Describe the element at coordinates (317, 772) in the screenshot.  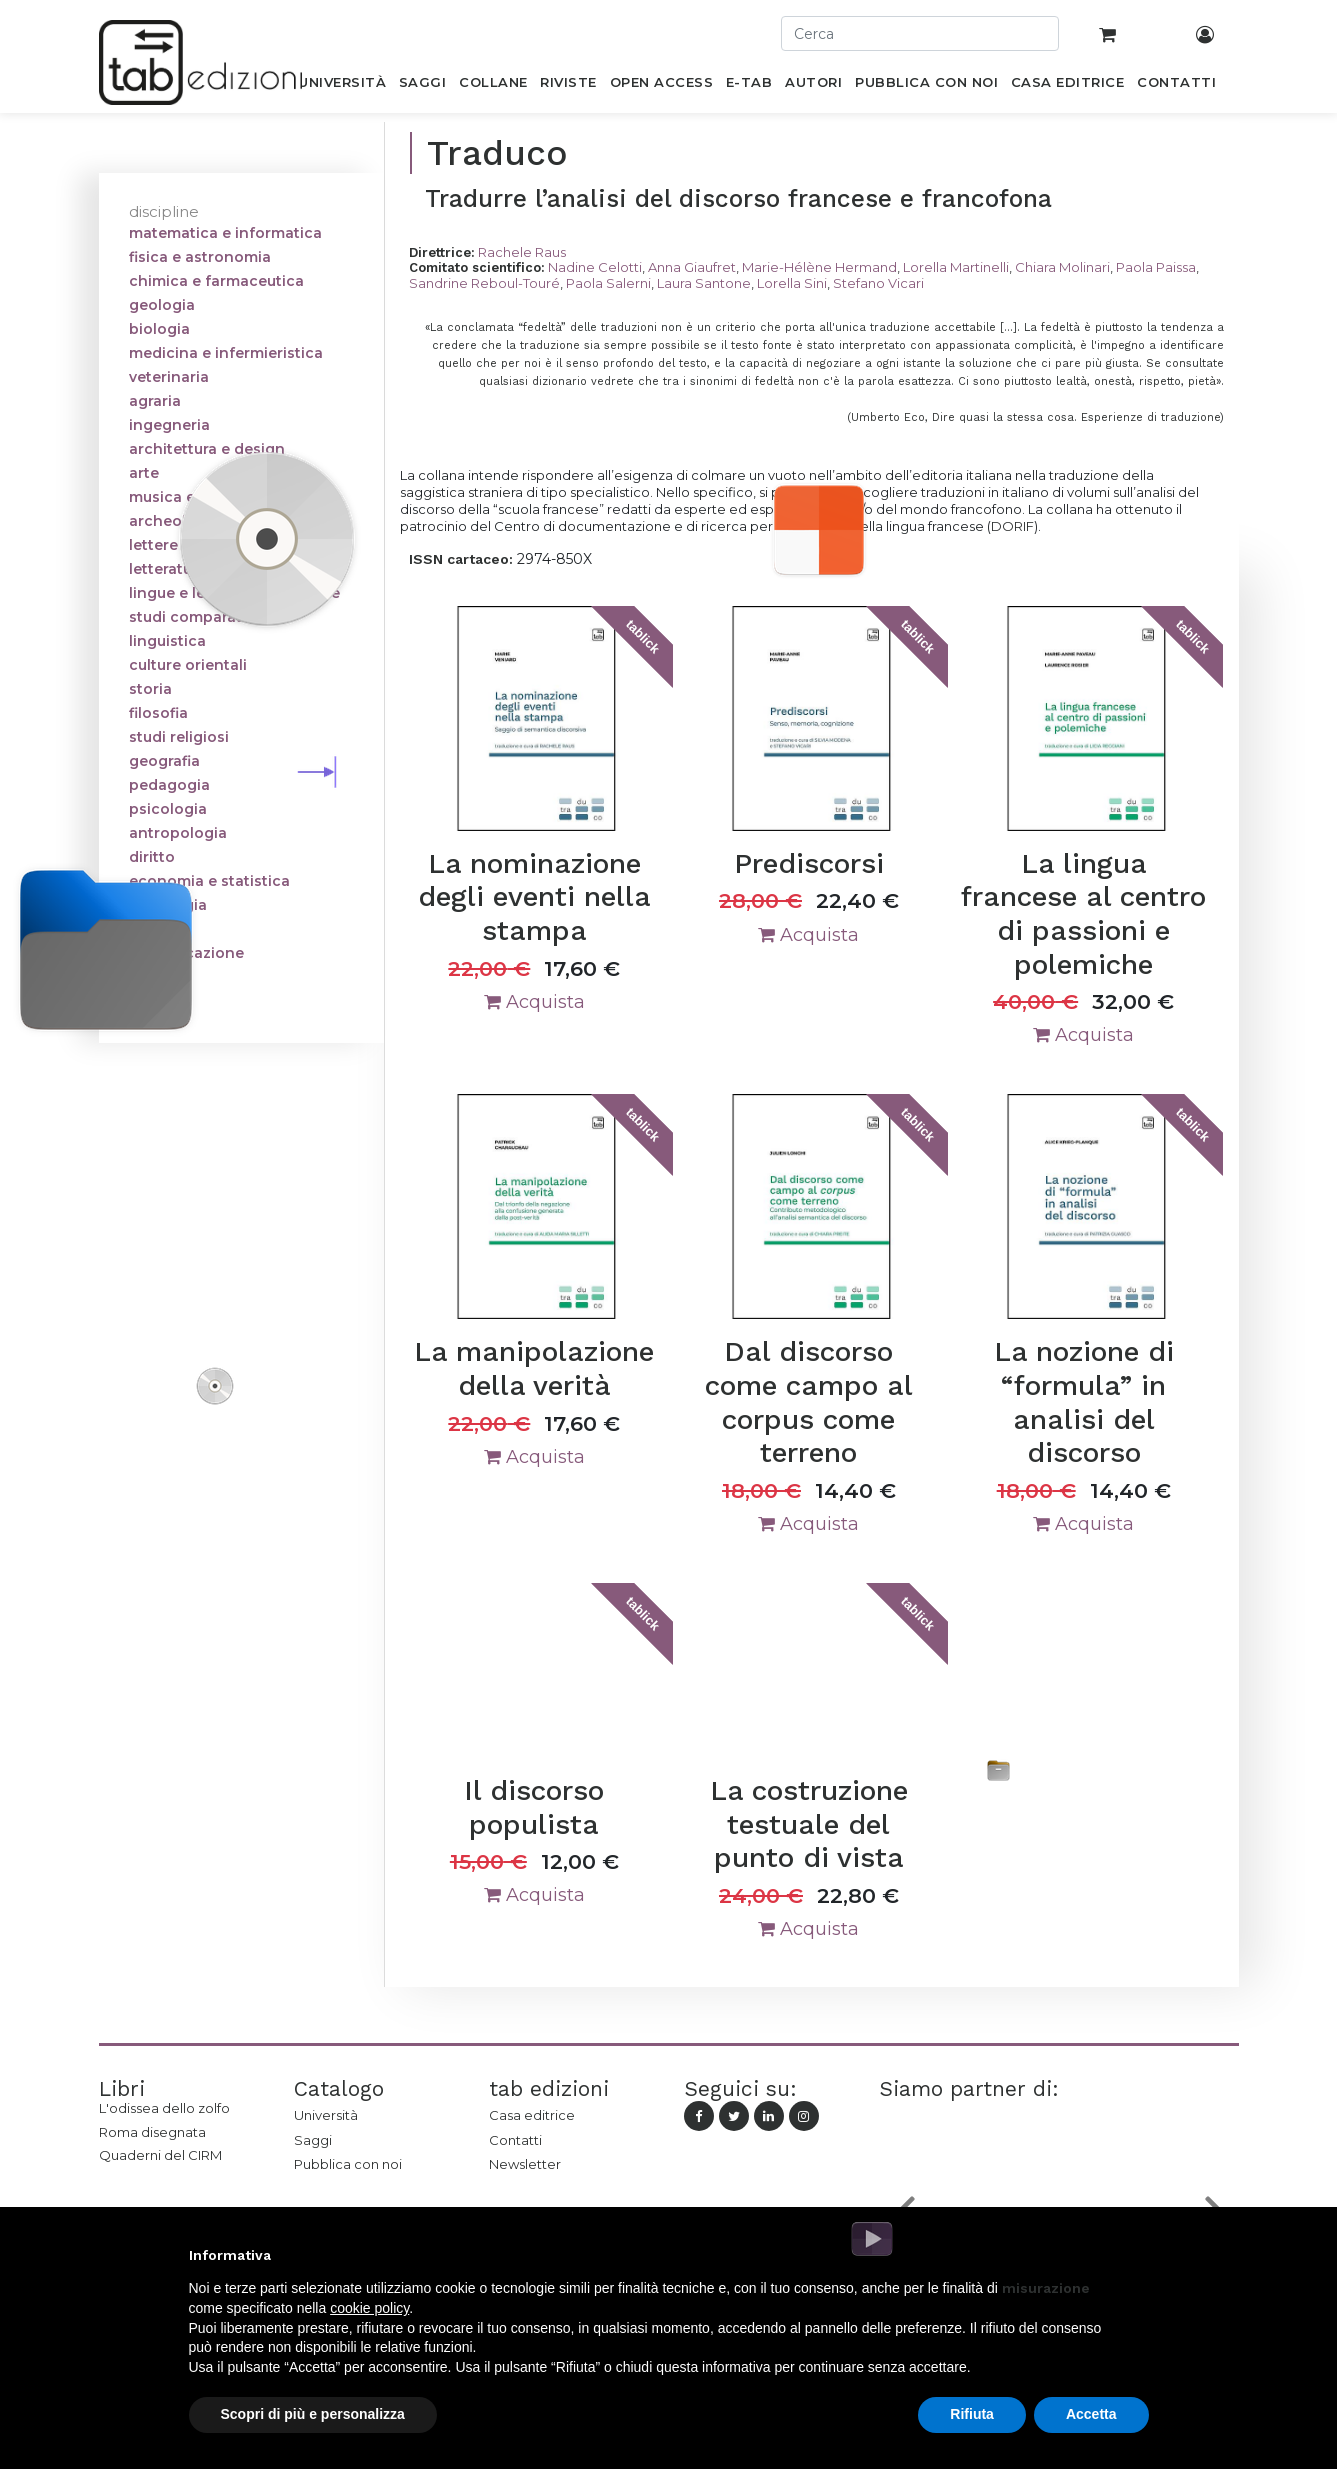
I see `skip to the last item in a list or queue` at that location.